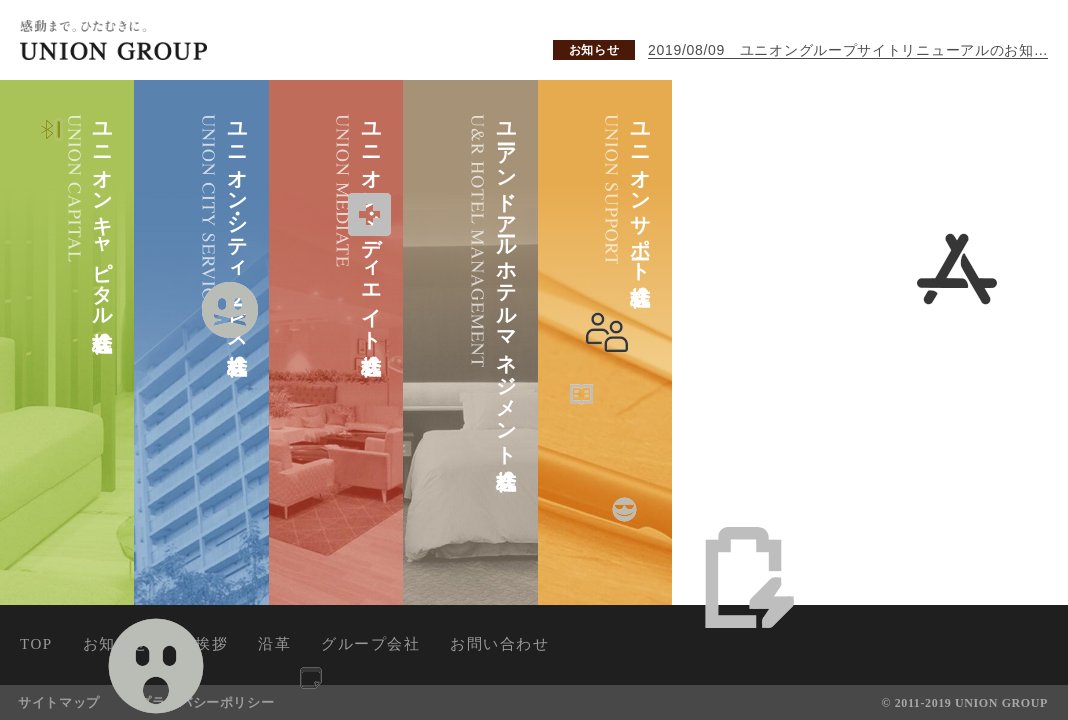 This screenshot has width=1068, height=720. I want to click on indicates a secret or confidential message, so click(230, 310).